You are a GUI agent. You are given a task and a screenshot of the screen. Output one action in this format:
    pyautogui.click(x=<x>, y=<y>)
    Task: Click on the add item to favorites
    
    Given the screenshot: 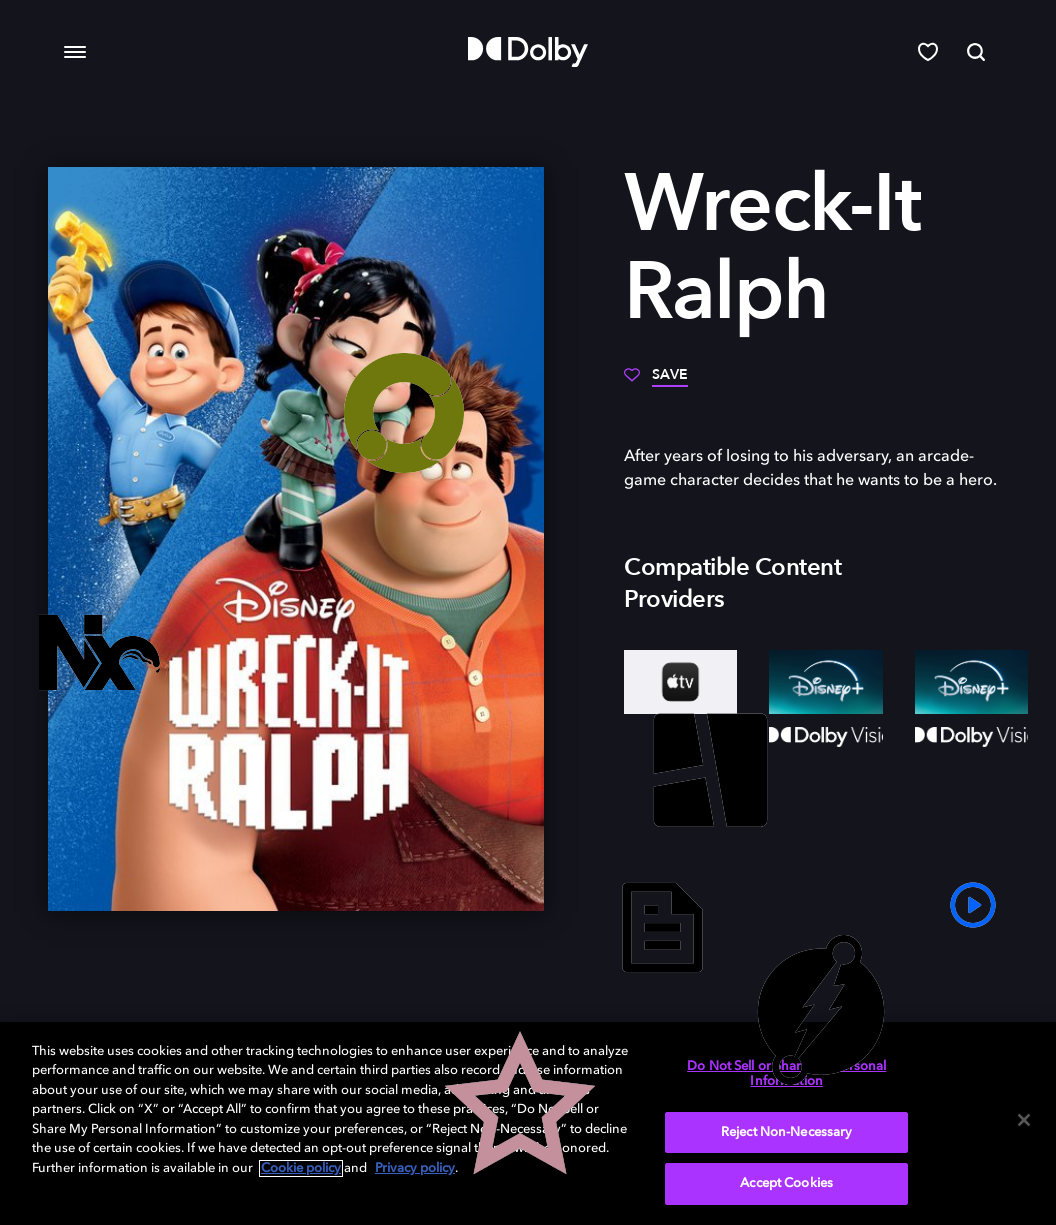 What is the action you would take?
    pyautogui.click(x=520, y=1107)
    